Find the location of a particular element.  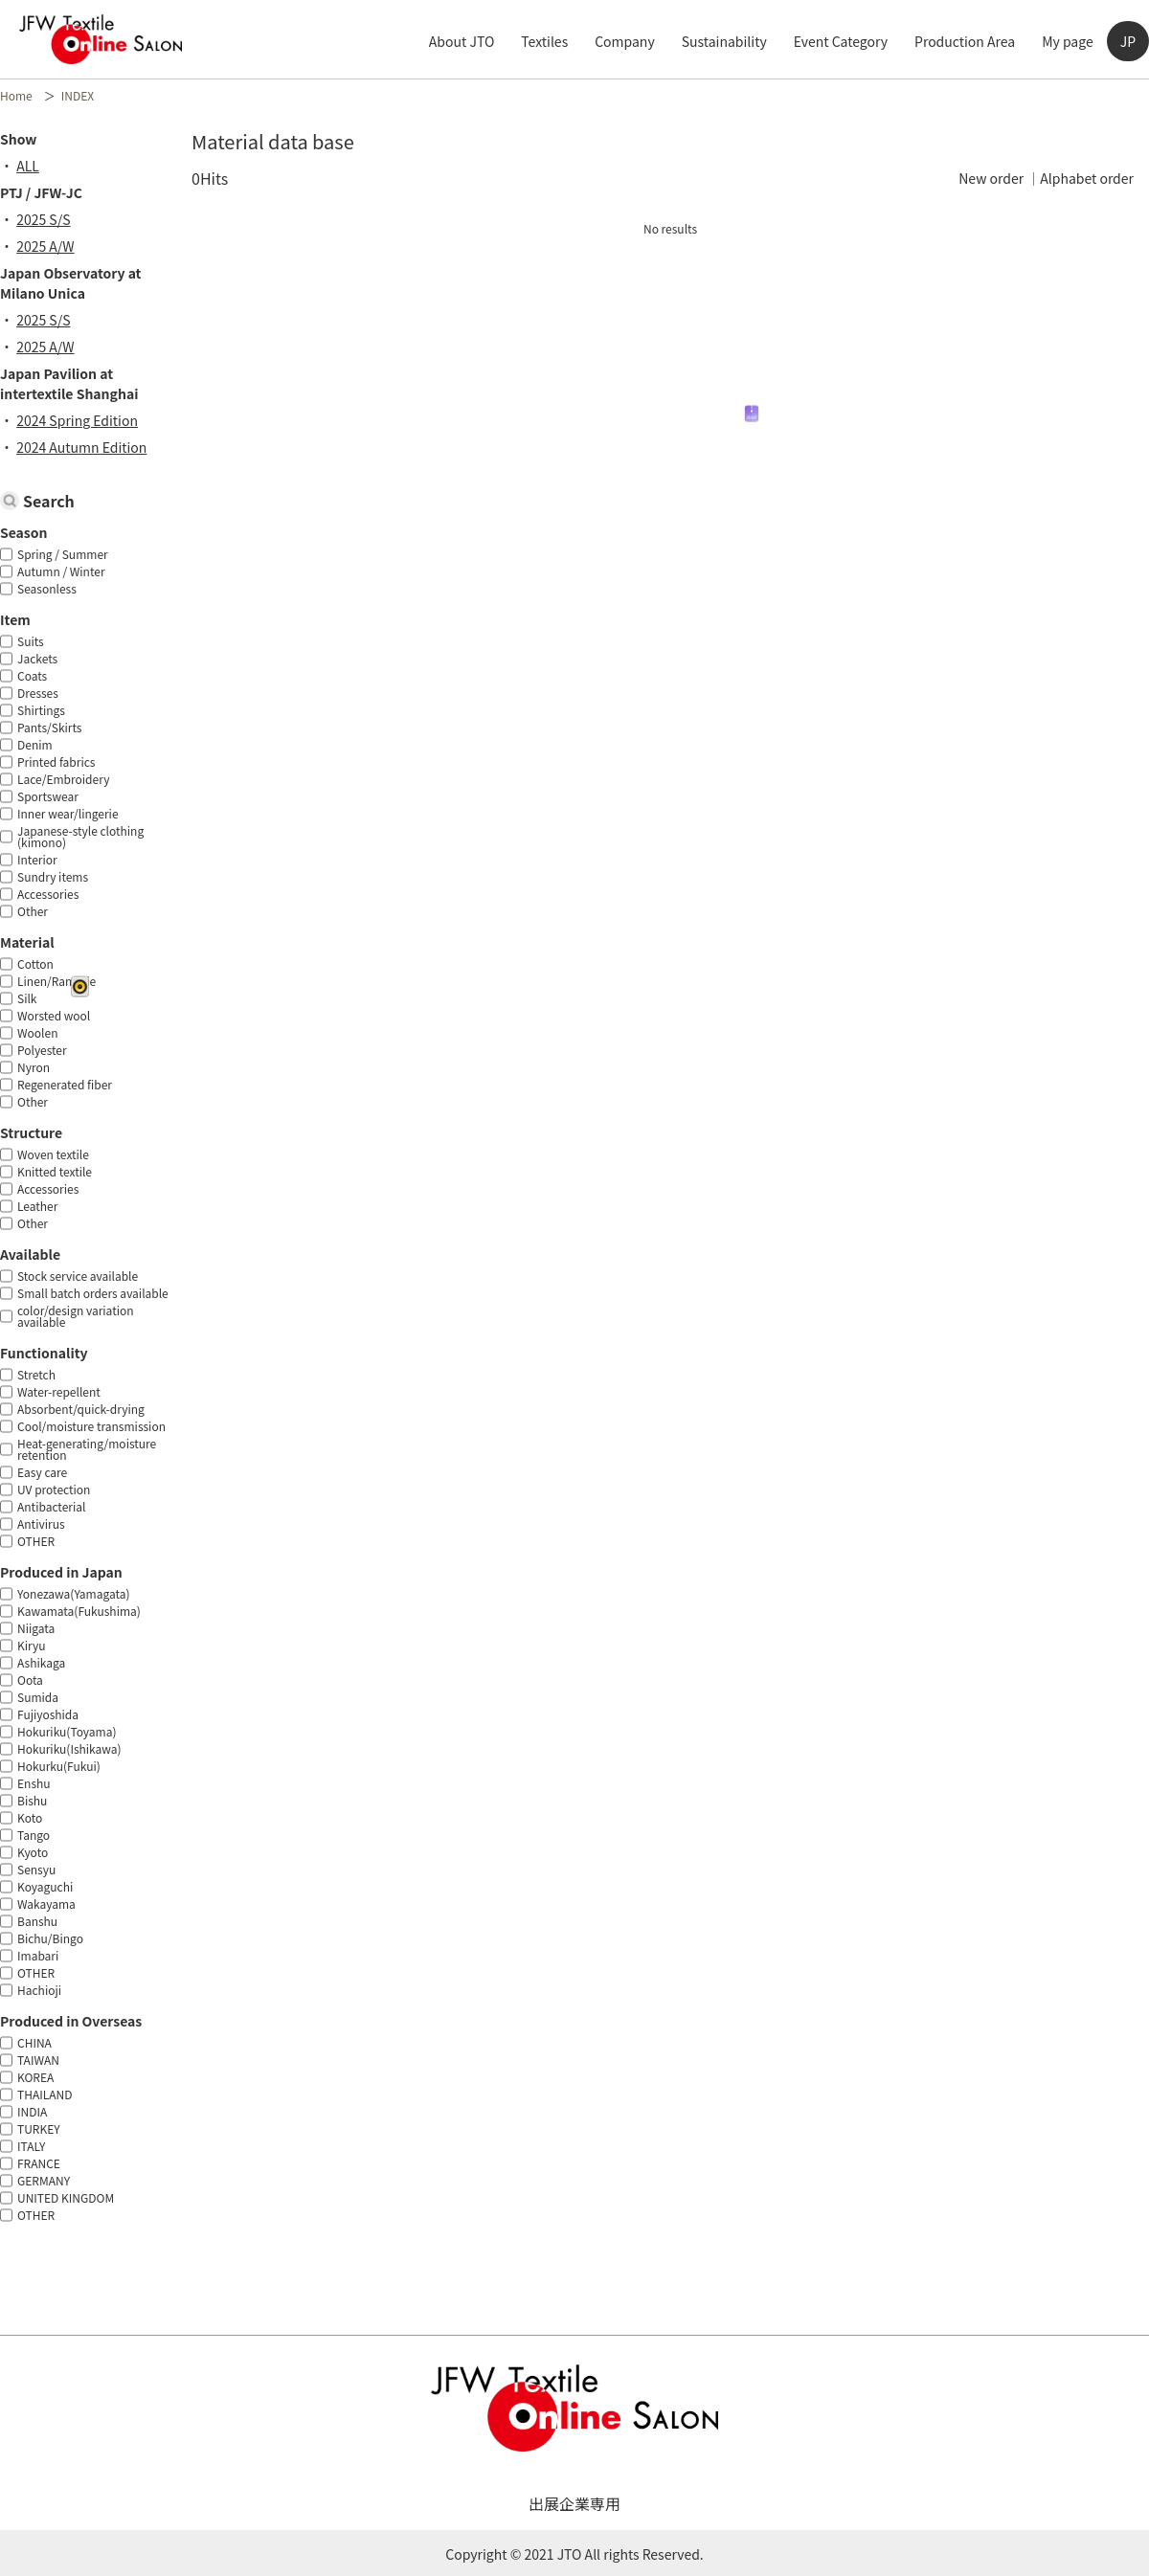

open sound or audio settings panel is located at coordinates (79, 986).